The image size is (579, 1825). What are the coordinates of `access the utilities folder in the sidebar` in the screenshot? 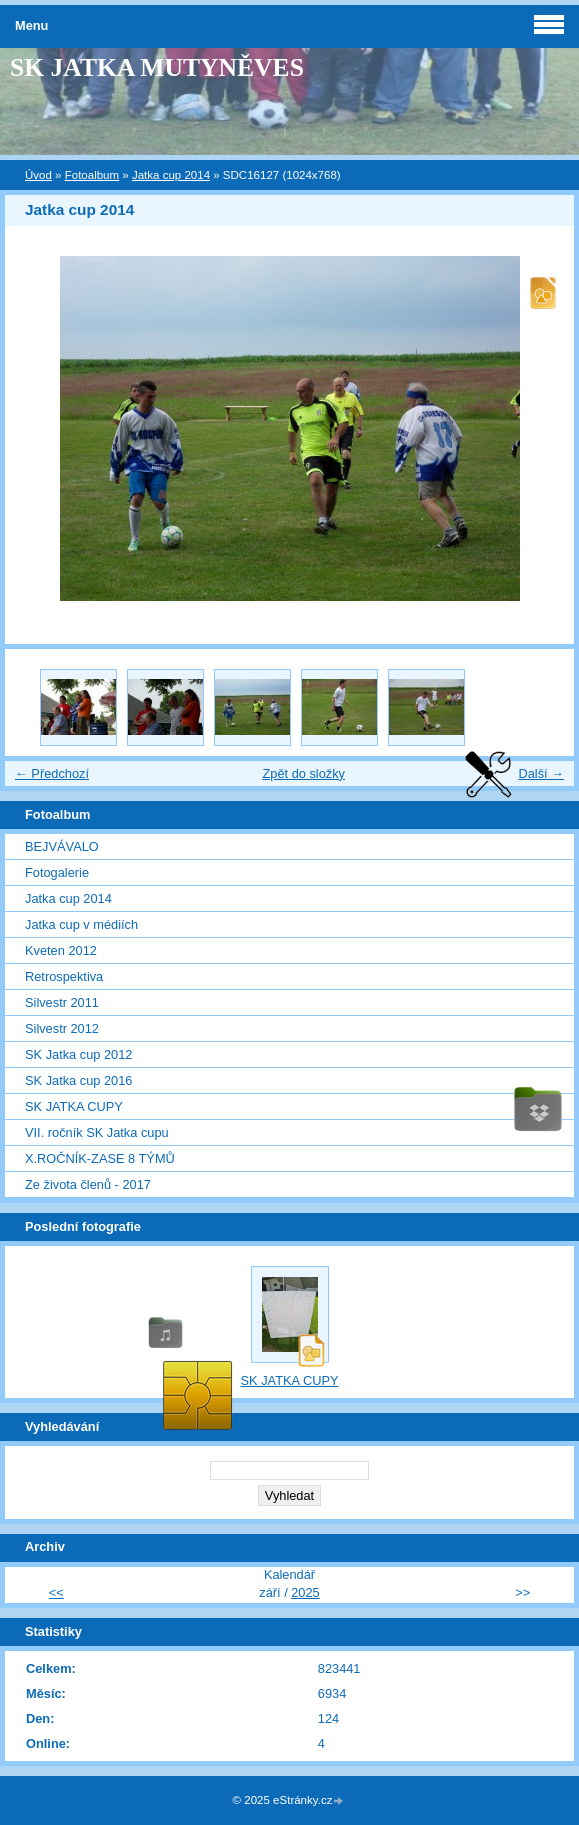 It's located at (488, 774).